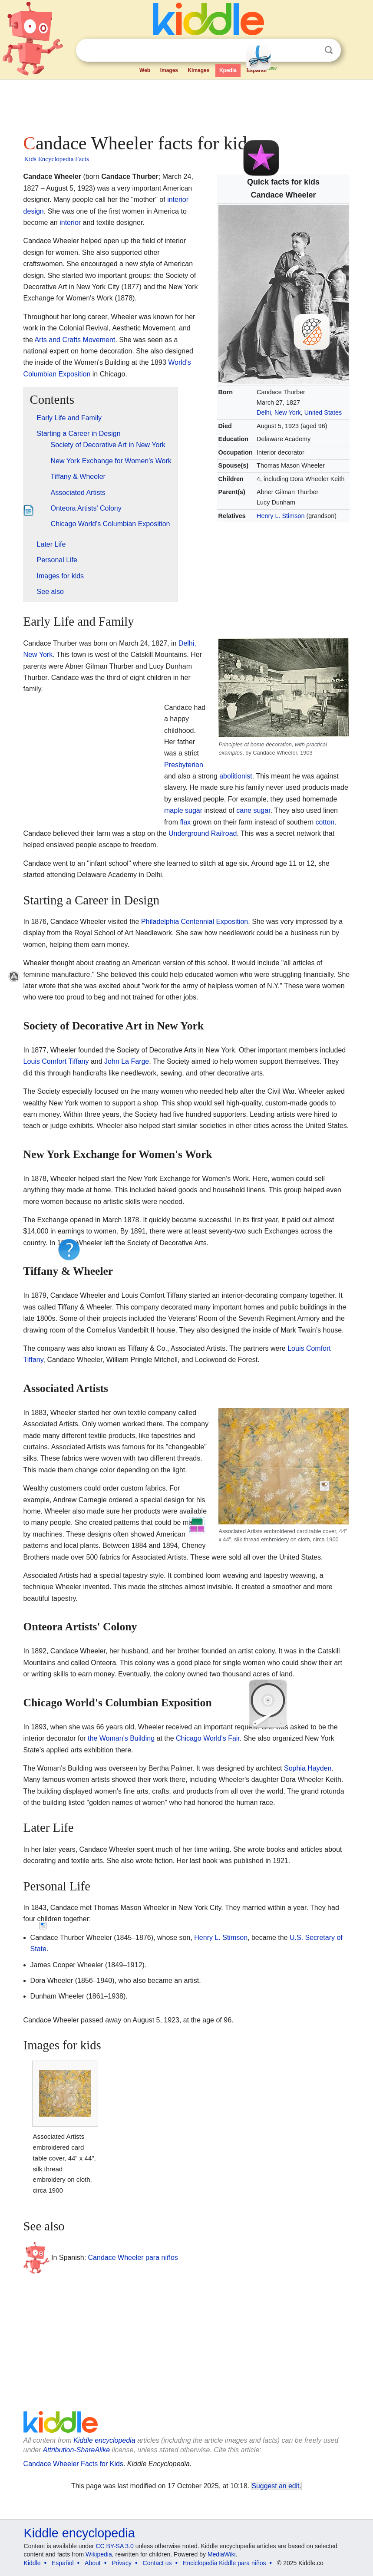 The image size is (373, 2576). What do you see at coordinates (312, 332) in the screenshot?
I see `open Prusa GCode Viewer app` at bounding box center [312, 332].